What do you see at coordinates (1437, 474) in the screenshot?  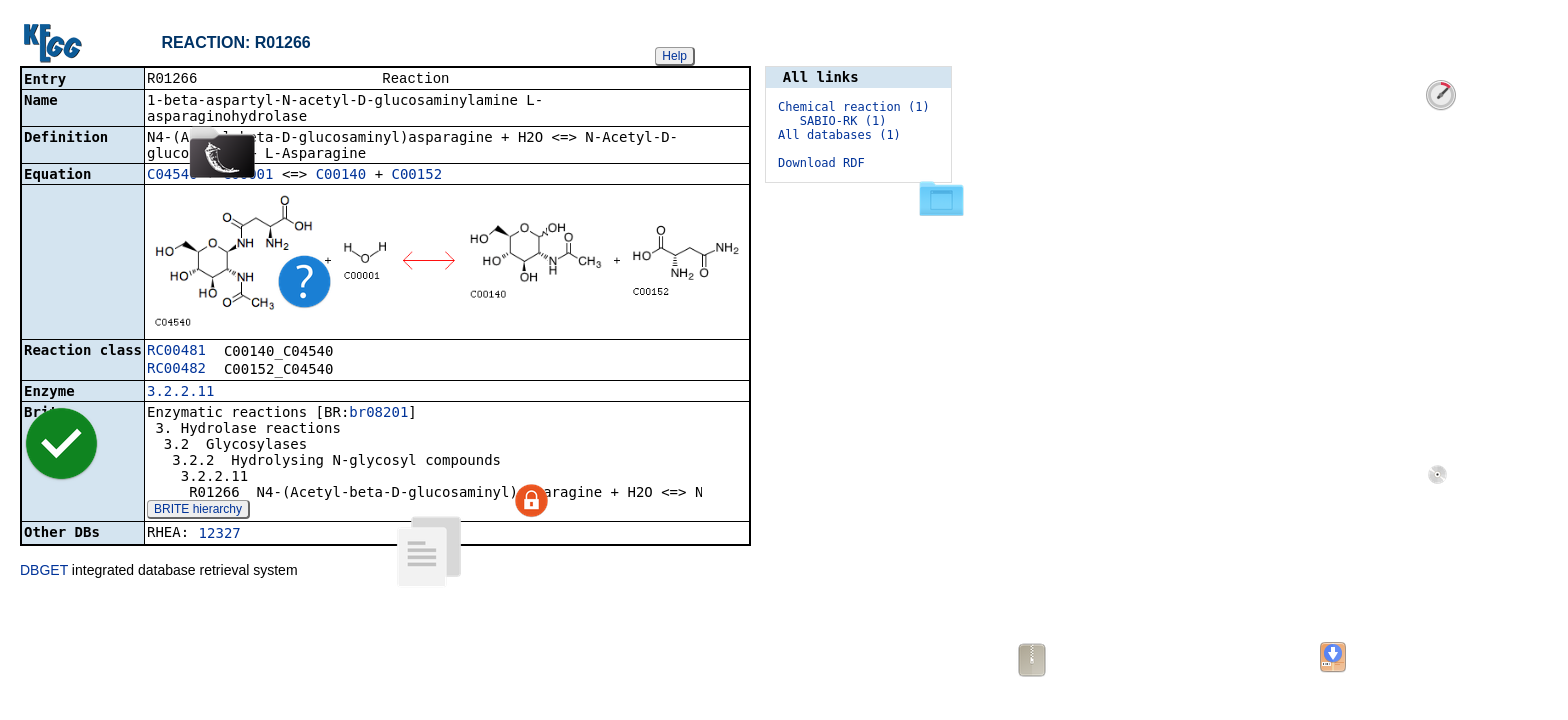 I see `indicates a CD-R or recordable disc media` at bounding box center [1437, 474].